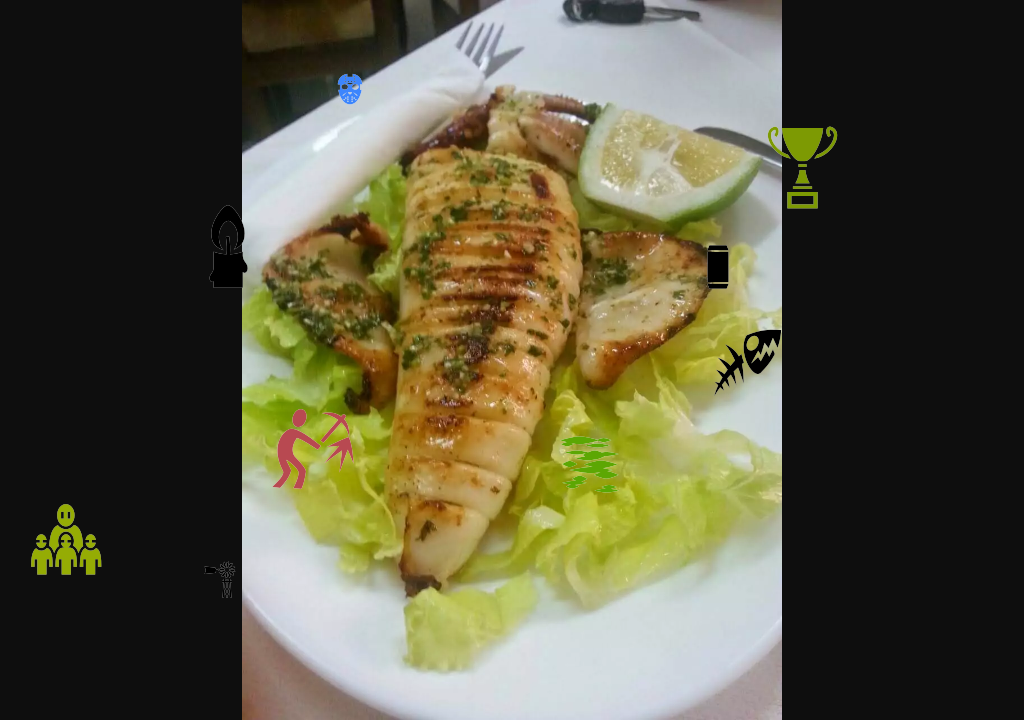 This screenshot has width=1024, height=720. Describe the element at coordinates (350, 89) in the screenshot. I see `hockey mask icon for horror or slasher game genre` at that location.